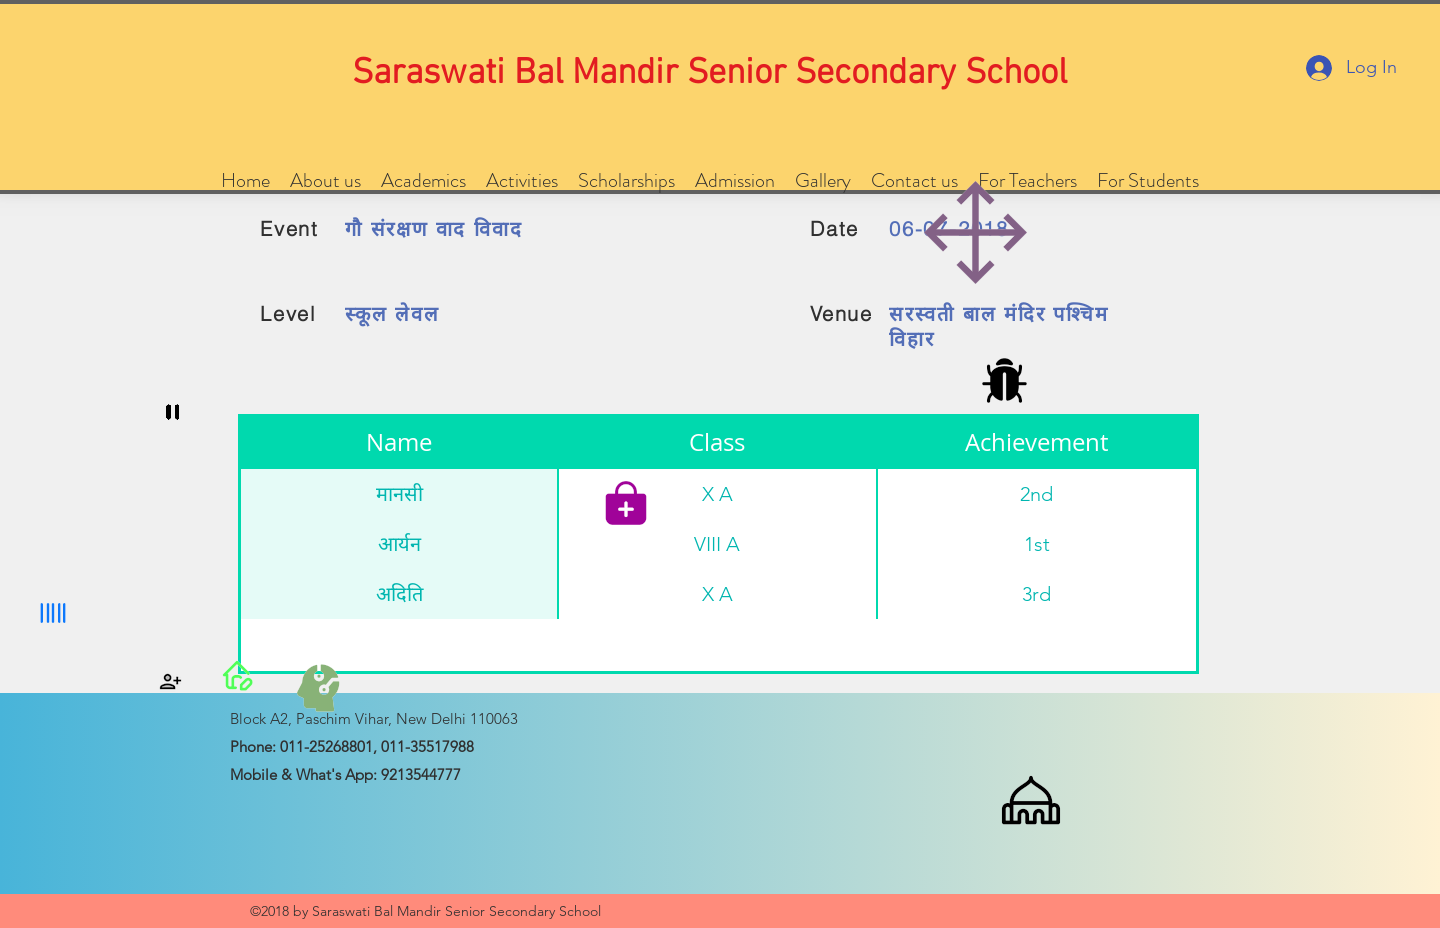  What do you see at coordinates (626, 503) in the screenshot?
I see `add item to shopping bag` at bounding box center [626, 503].